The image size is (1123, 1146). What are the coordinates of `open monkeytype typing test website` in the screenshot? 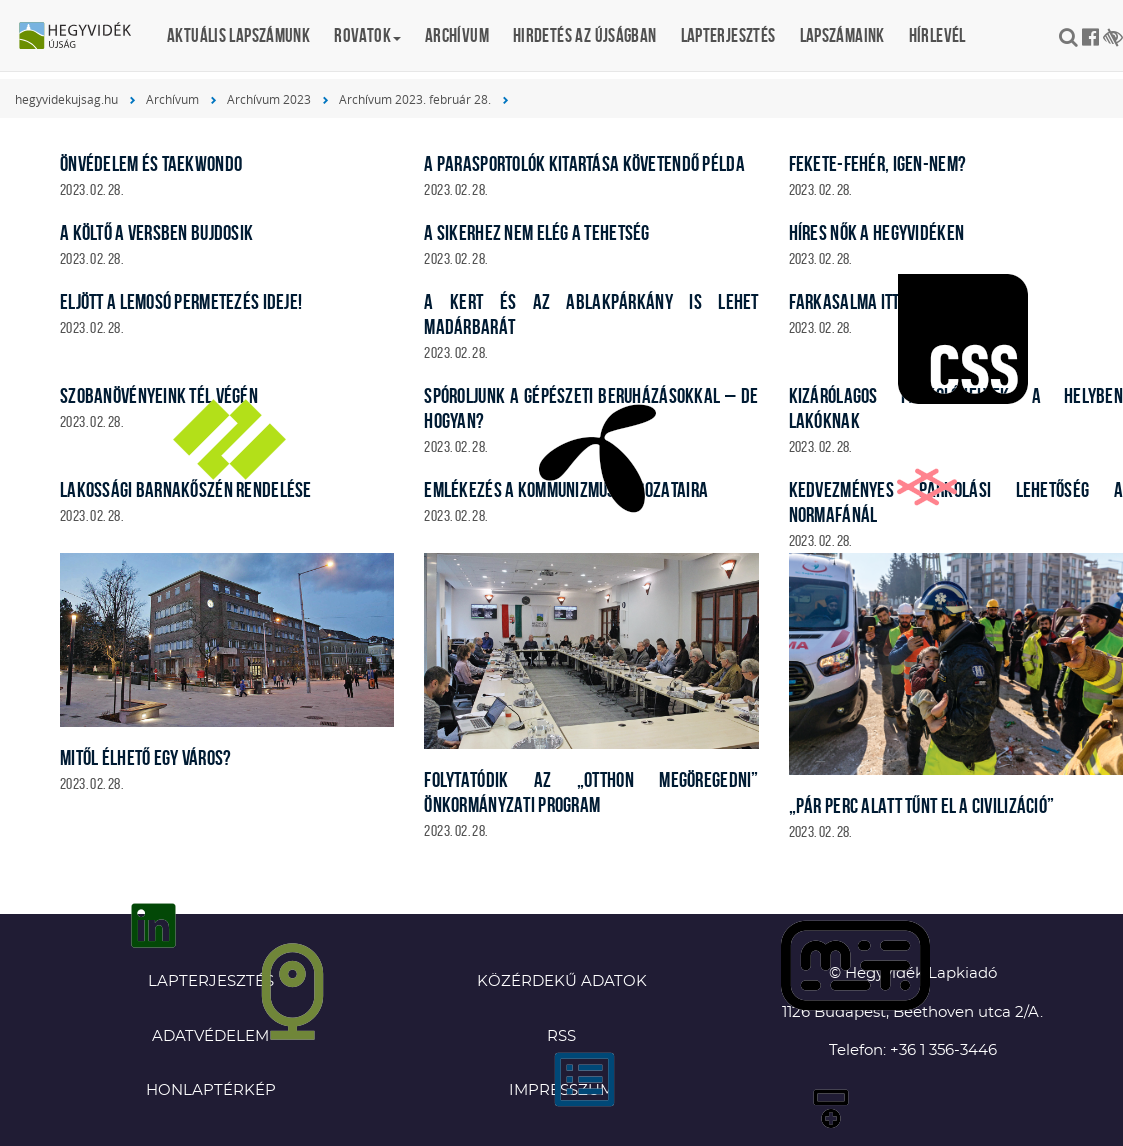 It's located at (855, 965).